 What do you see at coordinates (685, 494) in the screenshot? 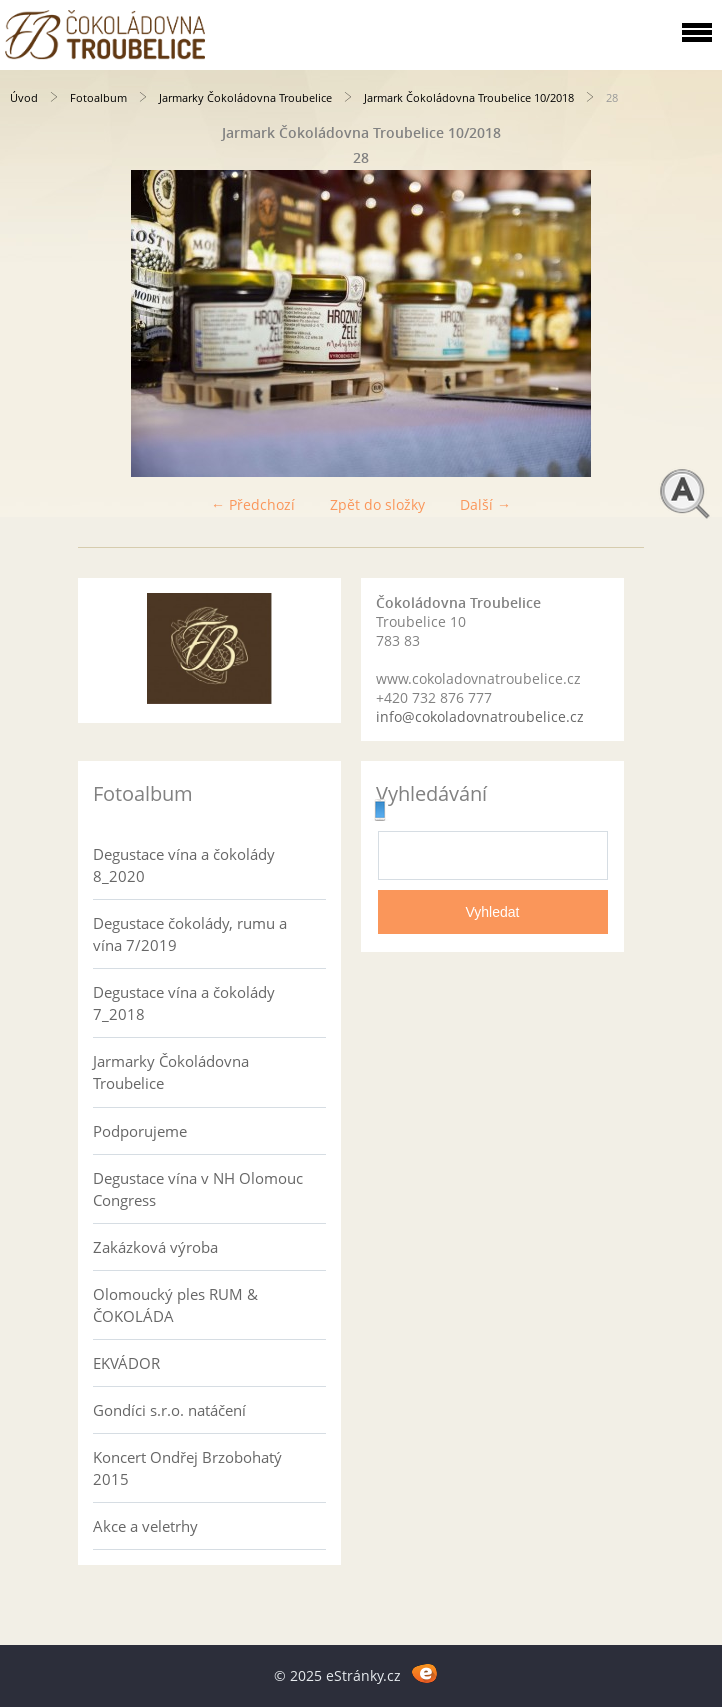
I see `search for text or content` at bounding box center [685, 494].